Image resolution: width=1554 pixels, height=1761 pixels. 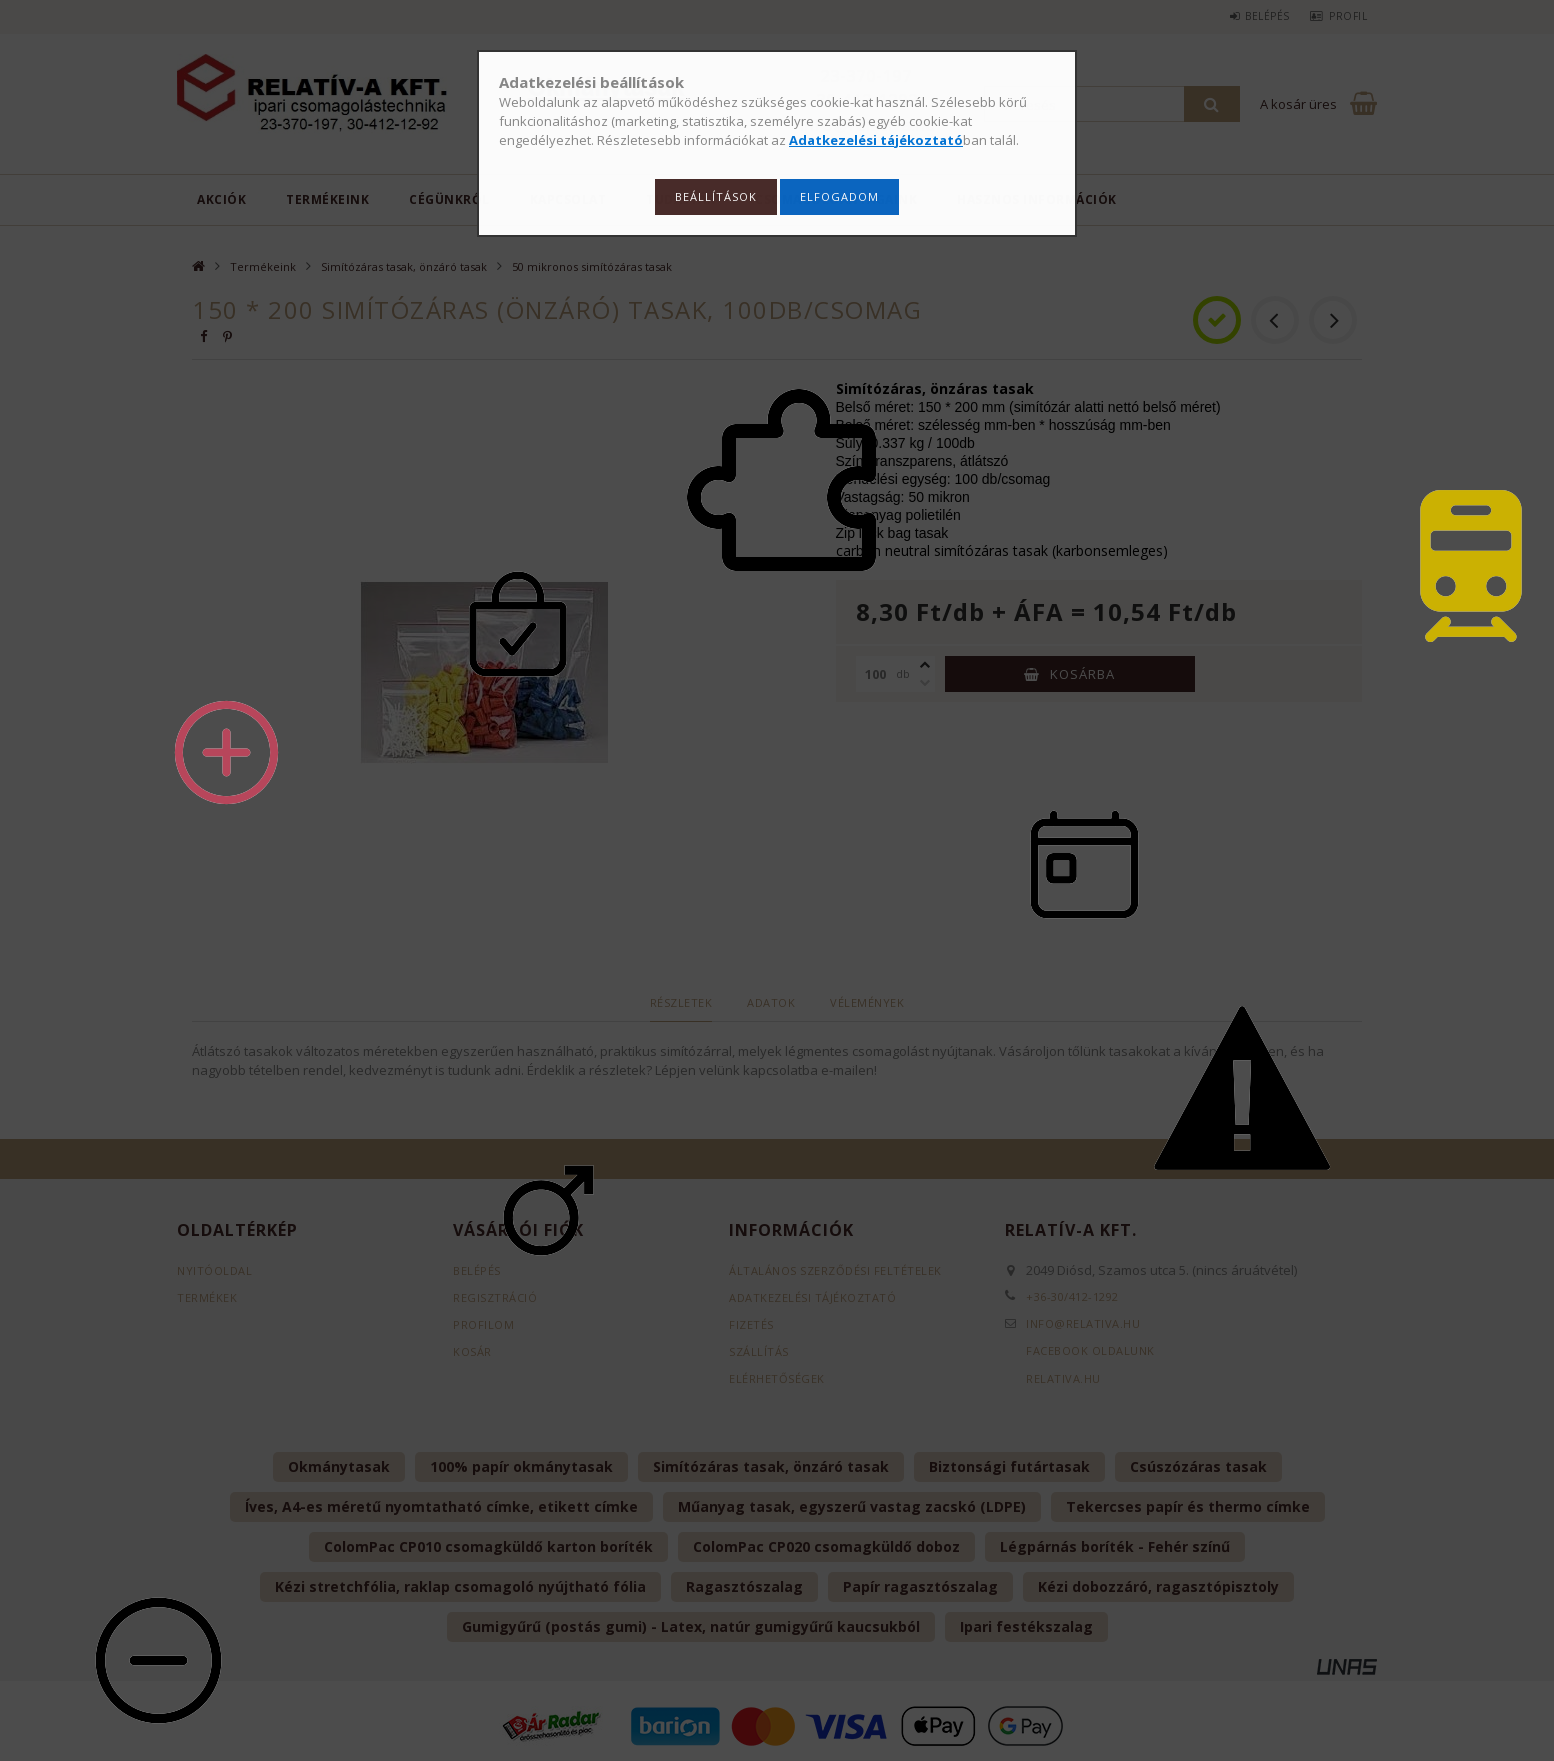 I want to click on indicates a warning or alert condition, so click(x=1240, y=1088).